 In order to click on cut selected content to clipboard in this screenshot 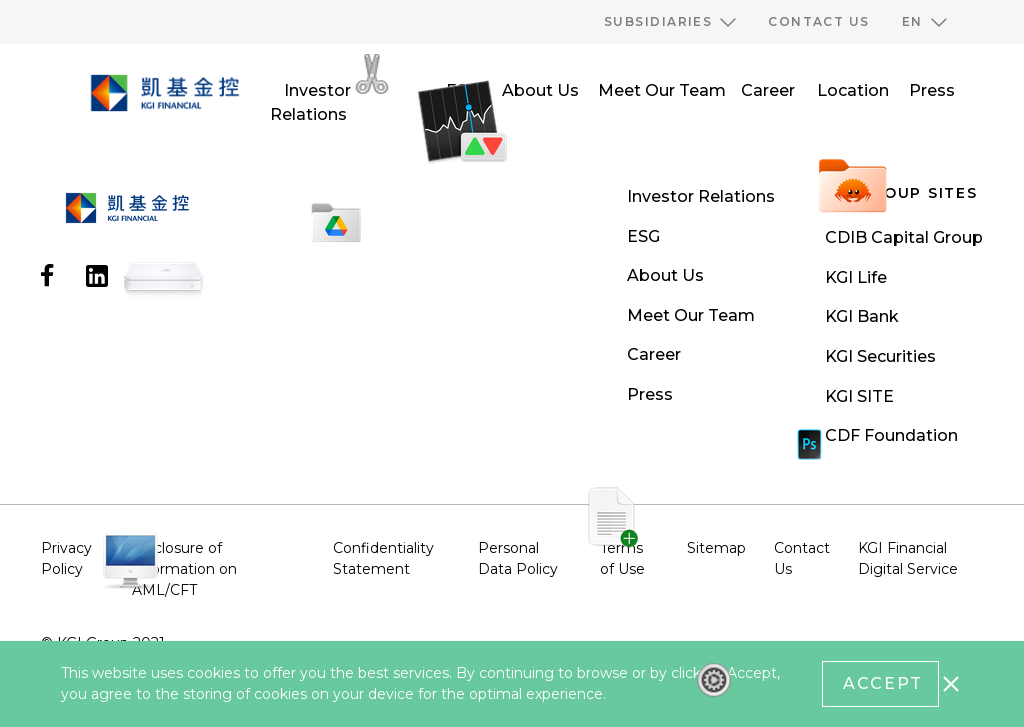, I will do `click(372, 74)`.